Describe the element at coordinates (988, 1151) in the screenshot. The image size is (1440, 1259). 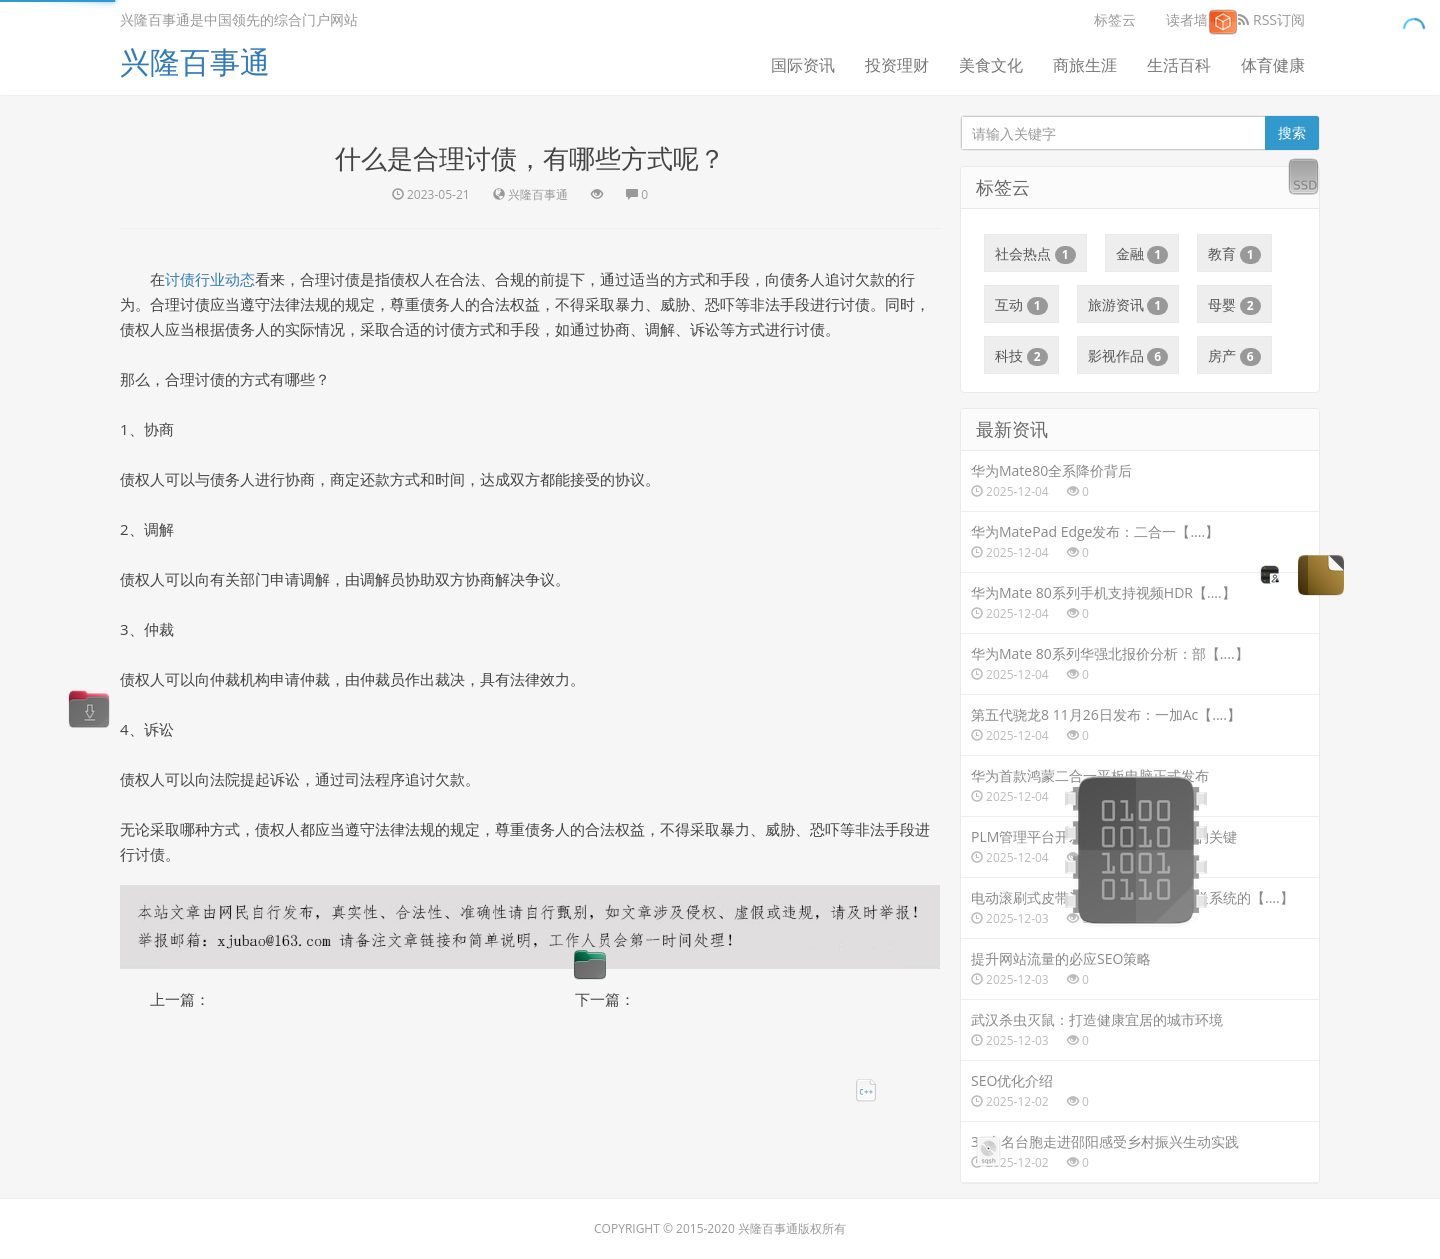
I see `a squashfs compressed filesystem archive file` at that location.